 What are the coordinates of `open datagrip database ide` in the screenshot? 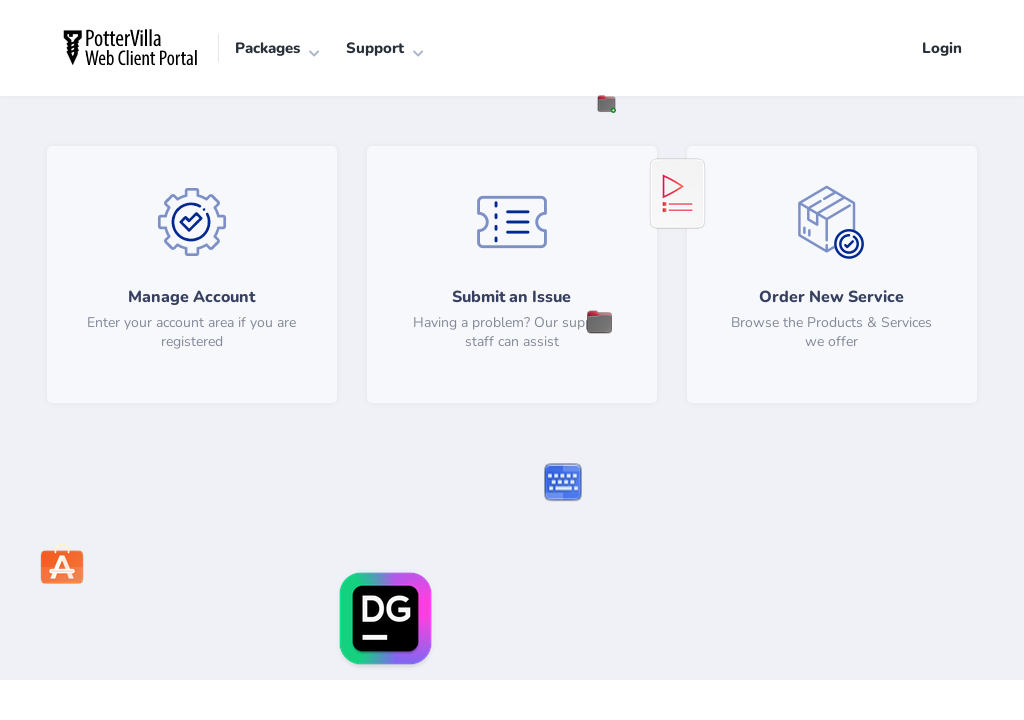 It's located at (385, 618).